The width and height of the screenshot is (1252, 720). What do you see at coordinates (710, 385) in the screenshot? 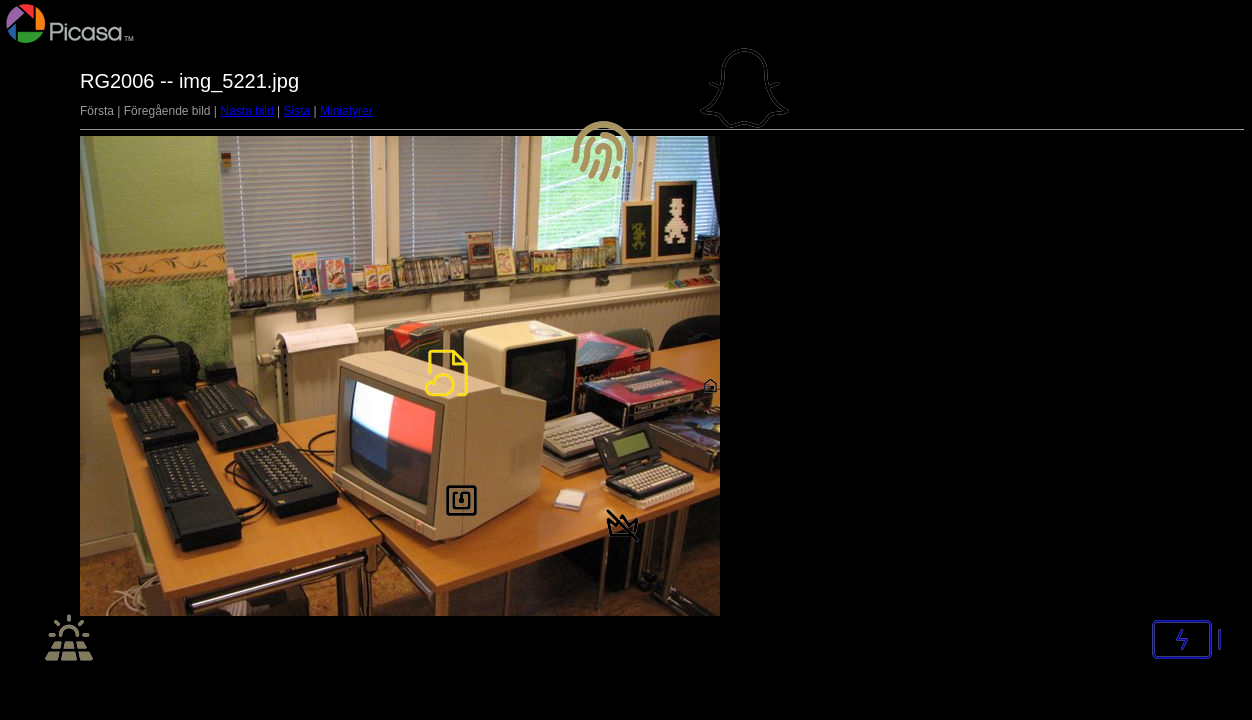
I see `find nearby overnight shelters or accommodations` at bounding box center [710, 385].